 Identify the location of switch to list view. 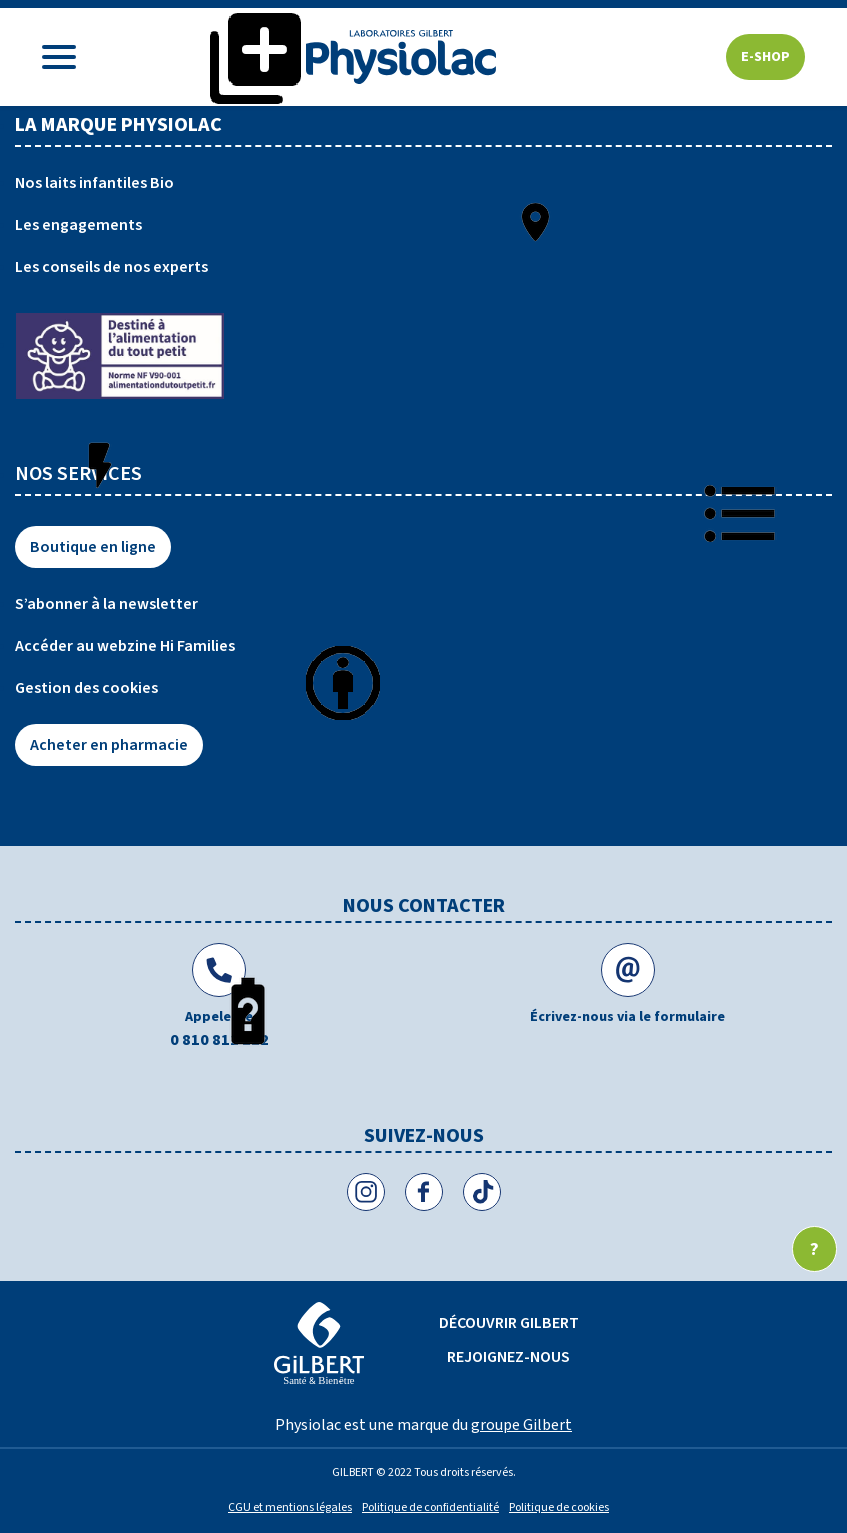
(740, 513).